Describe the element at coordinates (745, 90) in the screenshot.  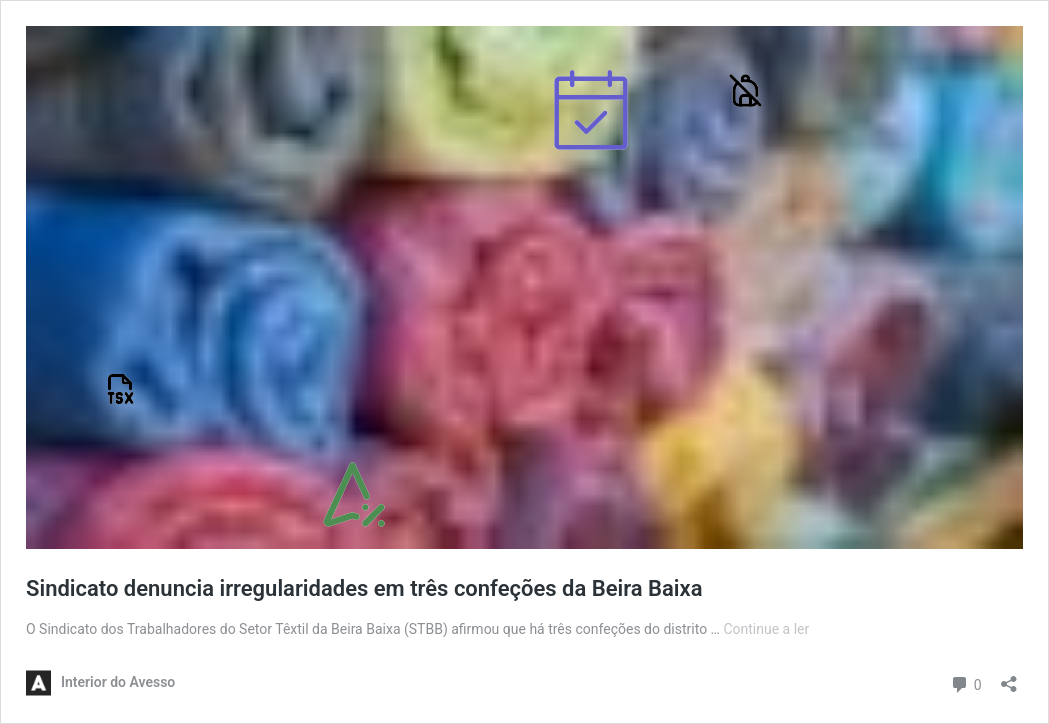
I see `no backpack allowed` at that location.